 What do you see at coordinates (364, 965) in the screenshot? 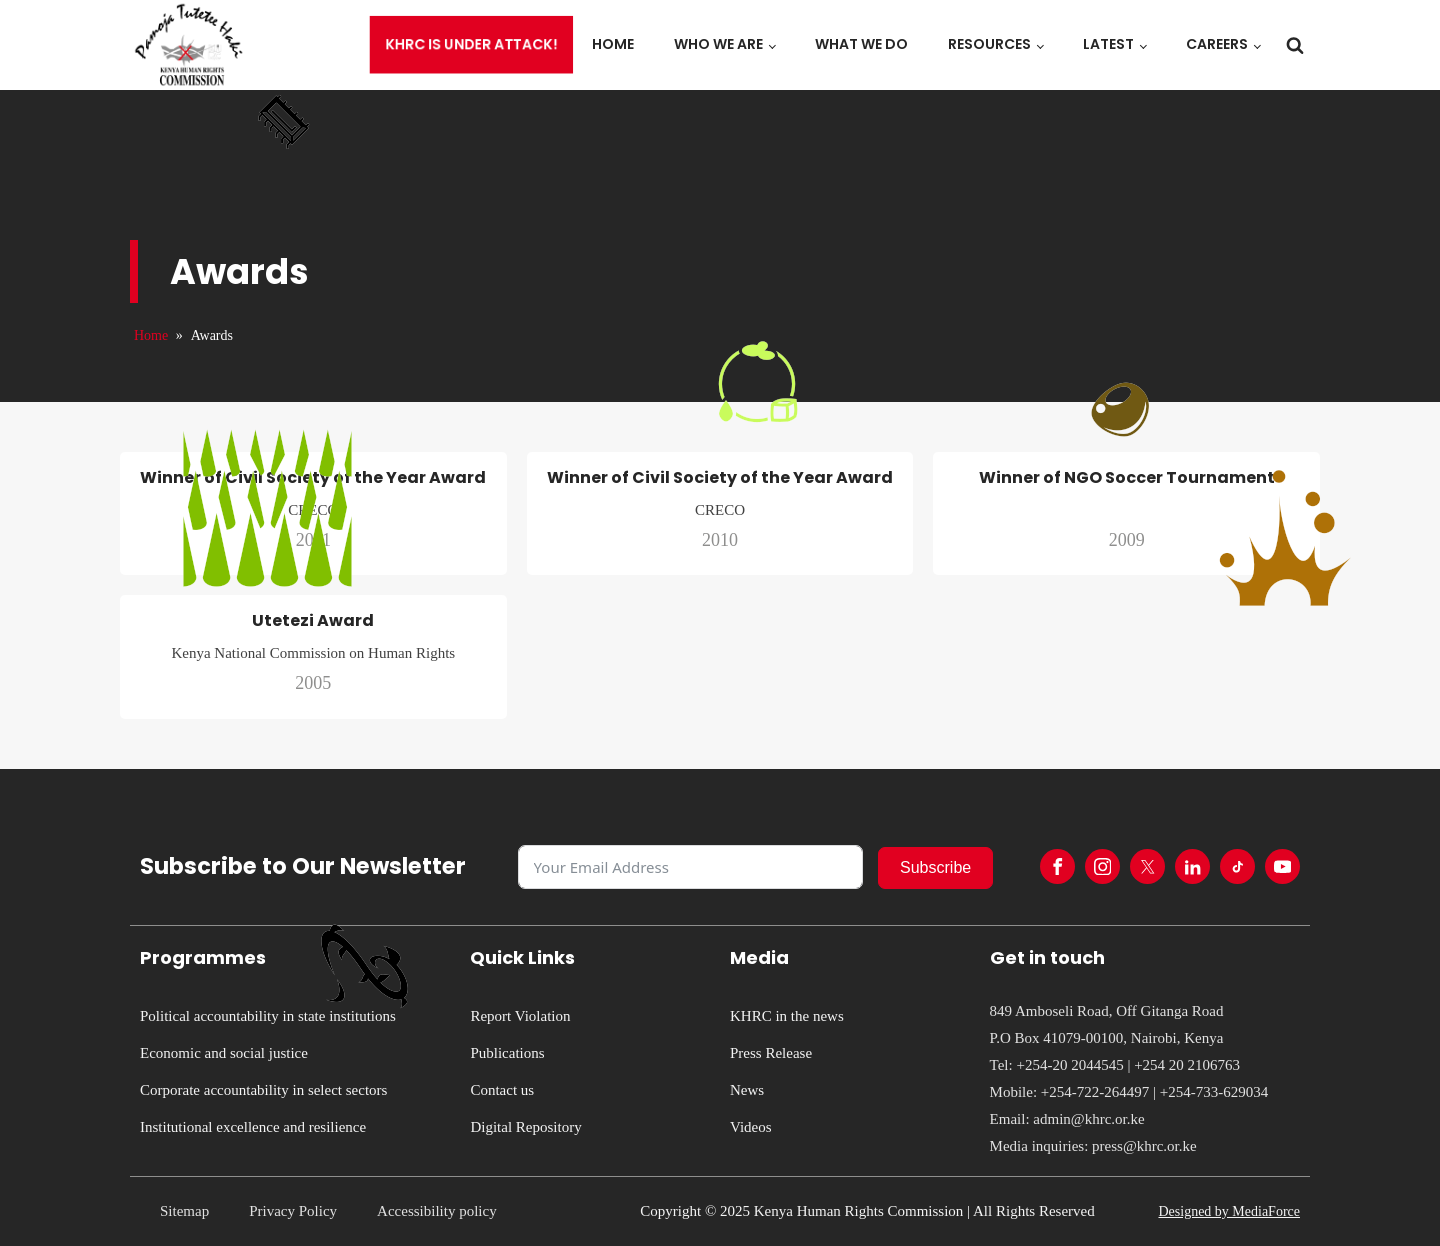
I see `use vine whip ability or attack` at bounding box center [364, 965].